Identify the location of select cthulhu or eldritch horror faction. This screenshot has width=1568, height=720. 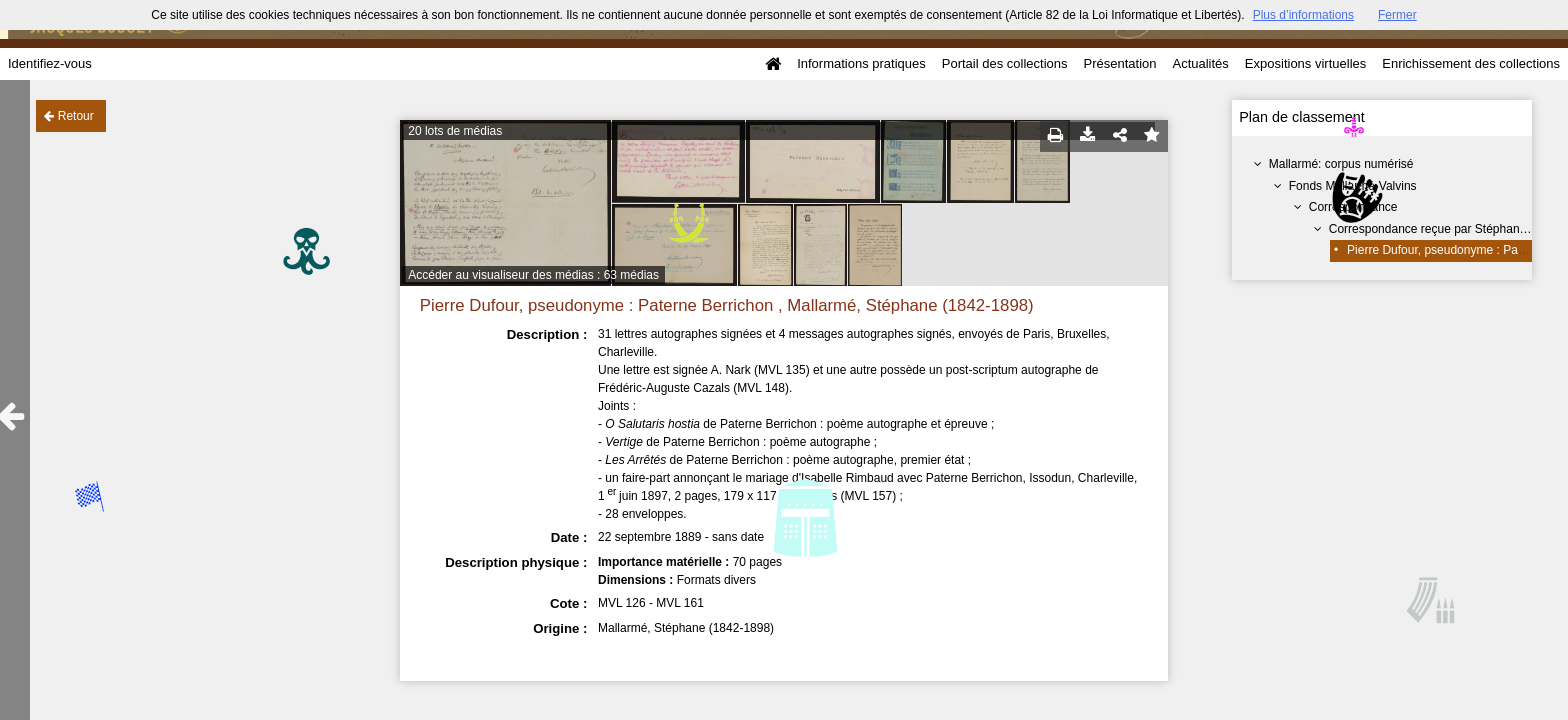
(306, 251).